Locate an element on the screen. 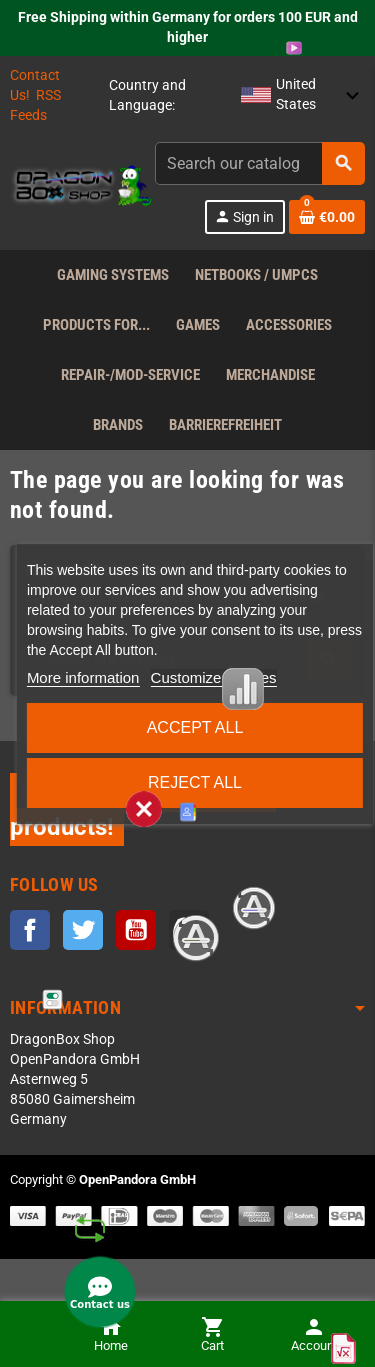 The width and height of the screenshot is (375, 1367). open the software update manager is located at coordinates (254, 908).